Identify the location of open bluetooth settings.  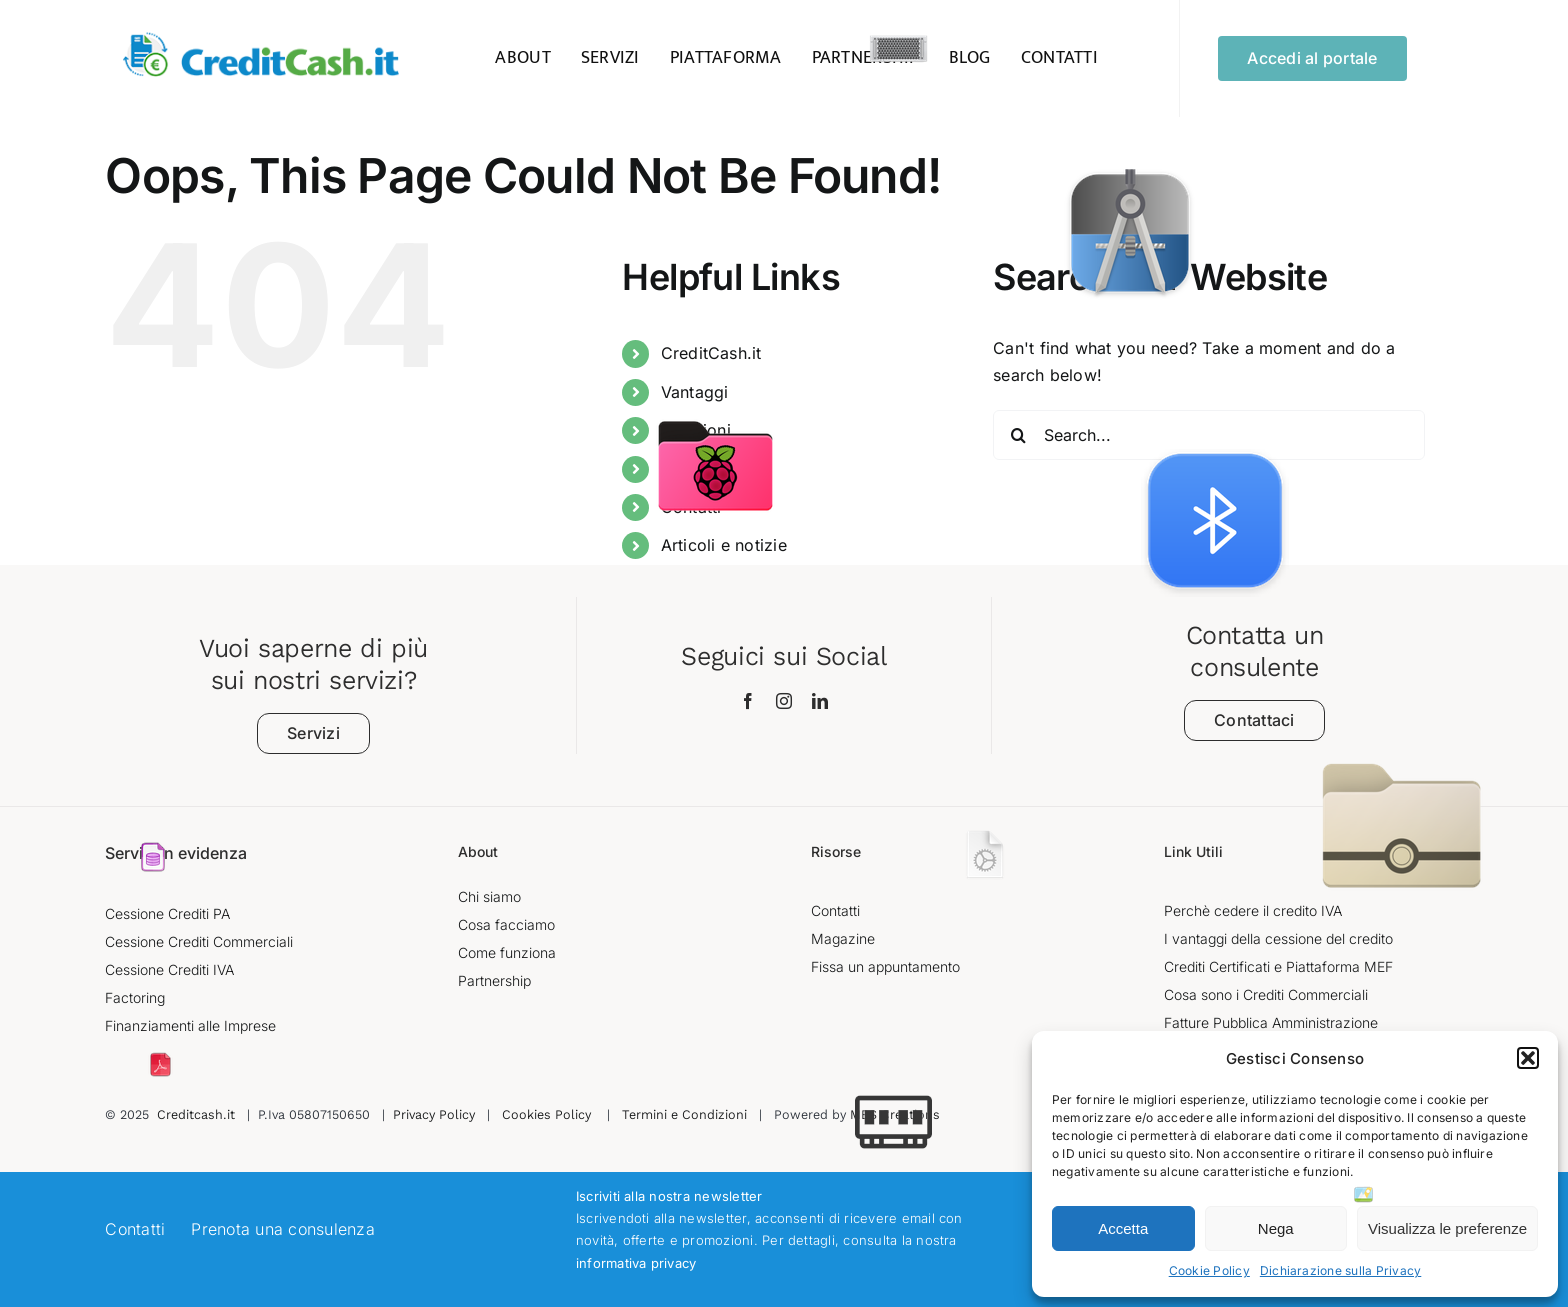
(1215, 523).